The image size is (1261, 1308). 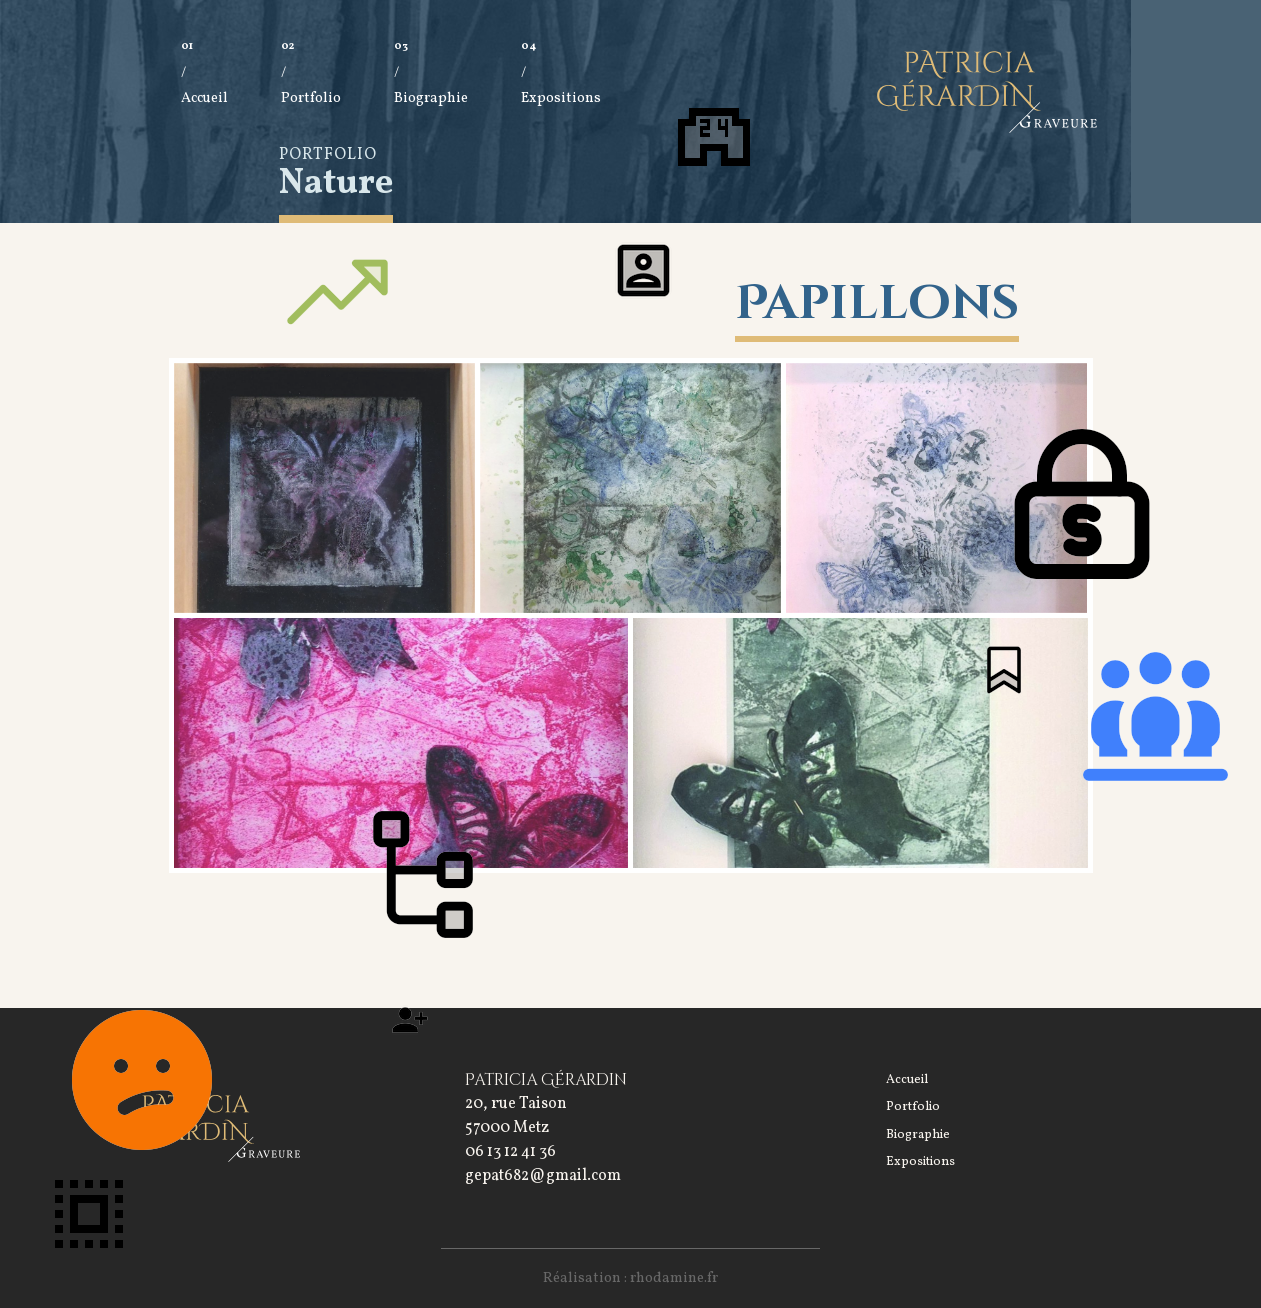 I want to click on save this item for later, so click(x=1004, y=669).